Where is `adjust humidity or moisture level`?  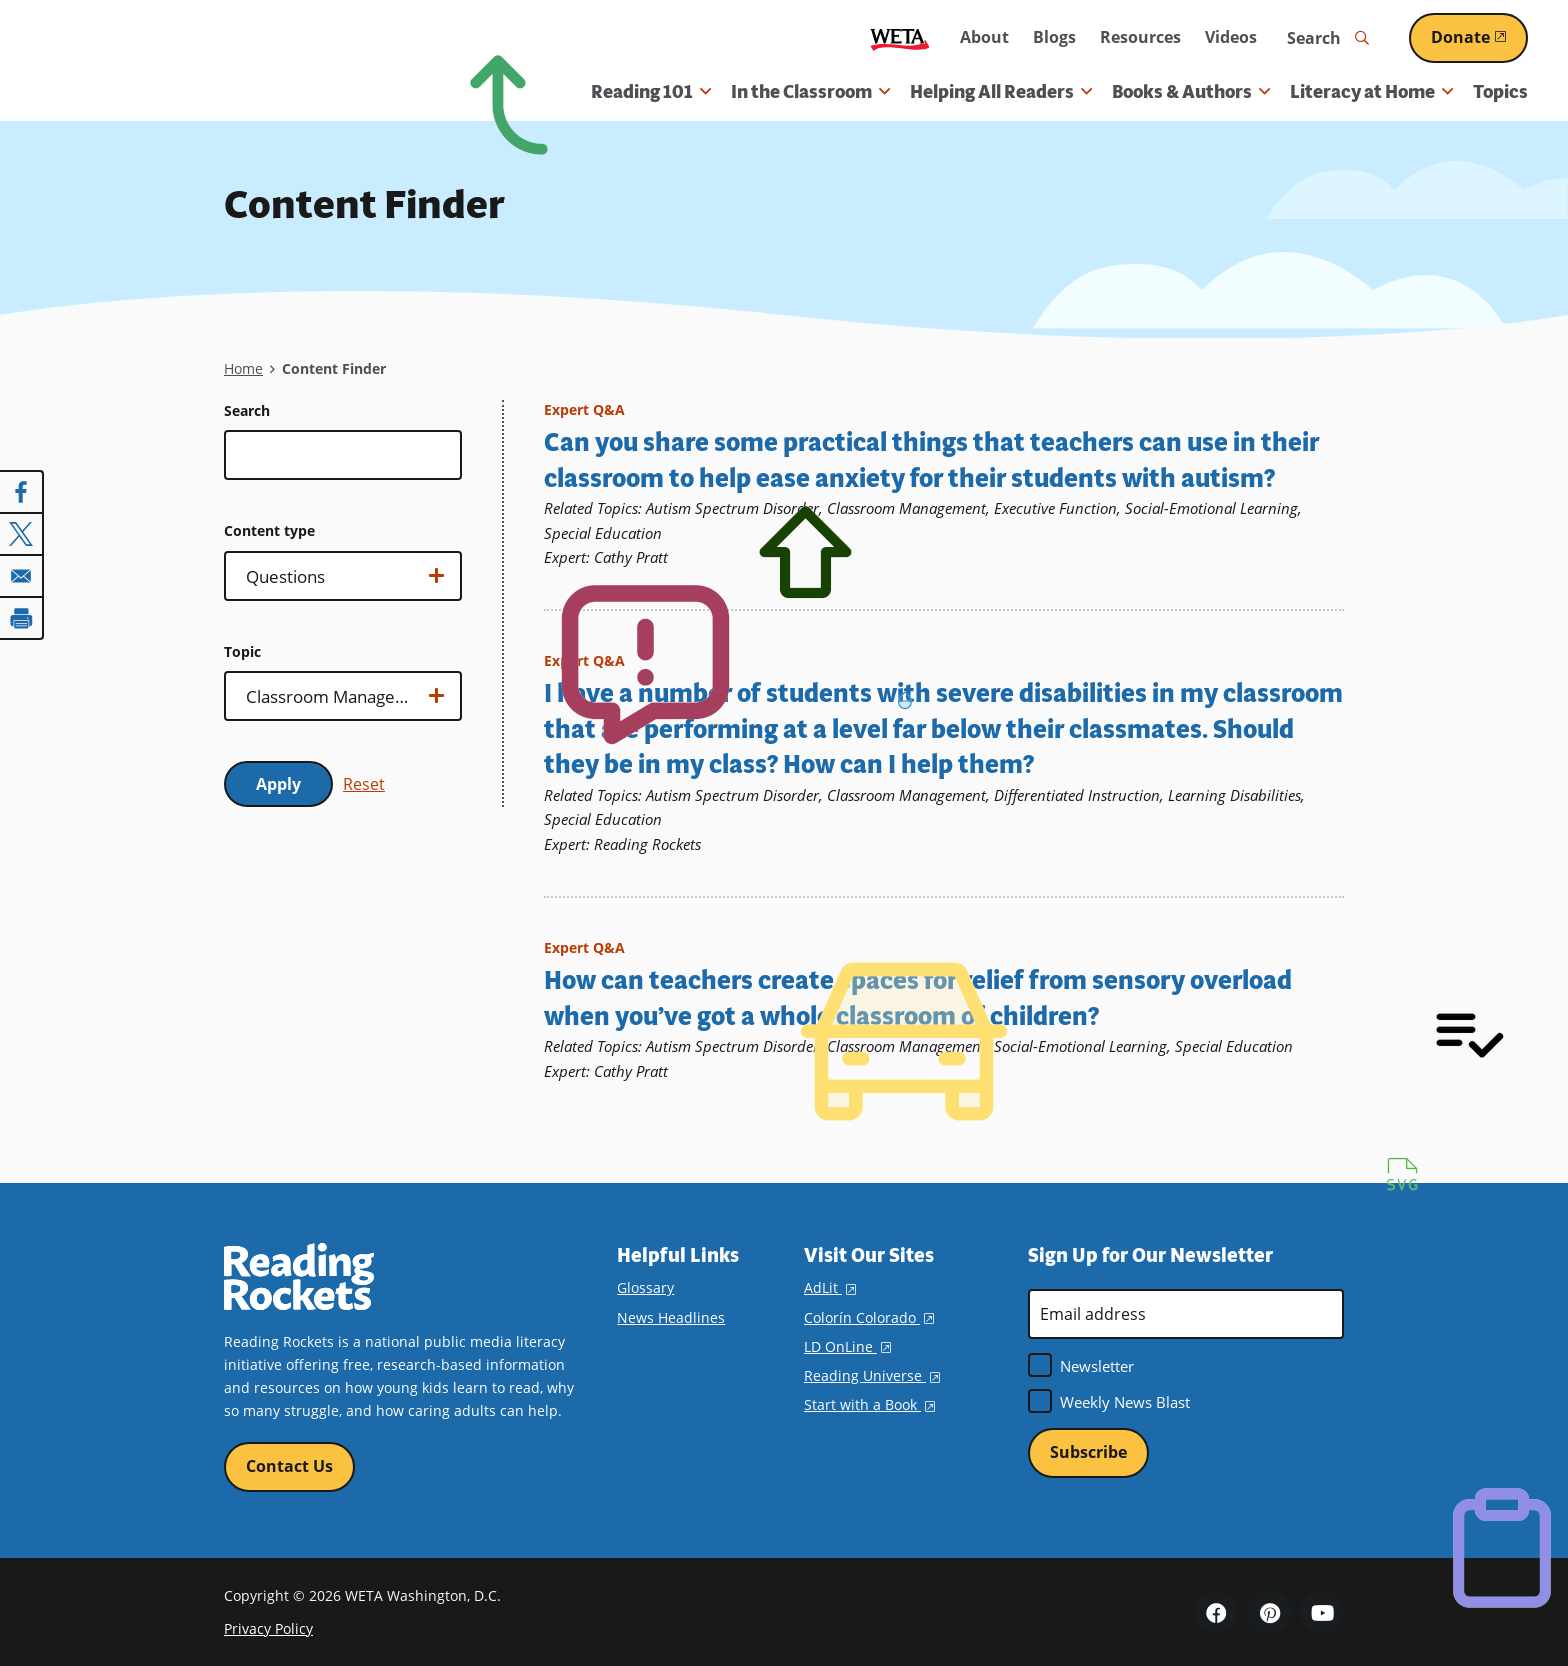 adjust humidity or moisture level is located at coordinates (905, 701).